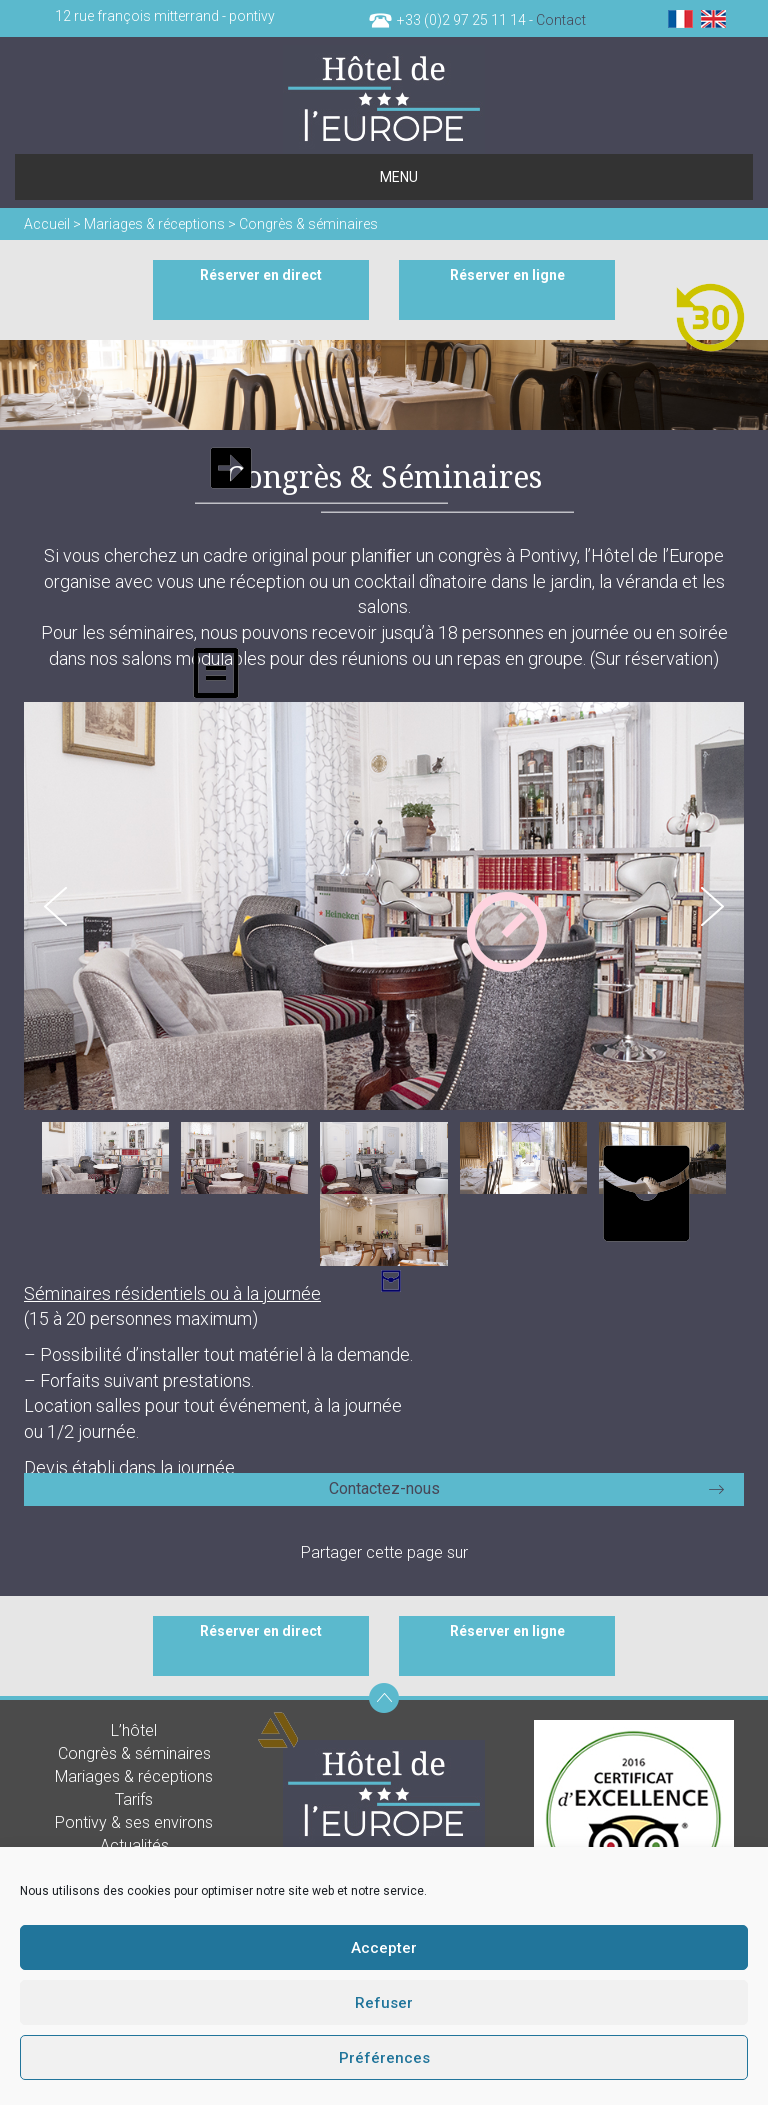  What do you see at coordinates (216, 673) in the screenshot?
I see `view invoice or billing details` at bounding box center [216, 673].